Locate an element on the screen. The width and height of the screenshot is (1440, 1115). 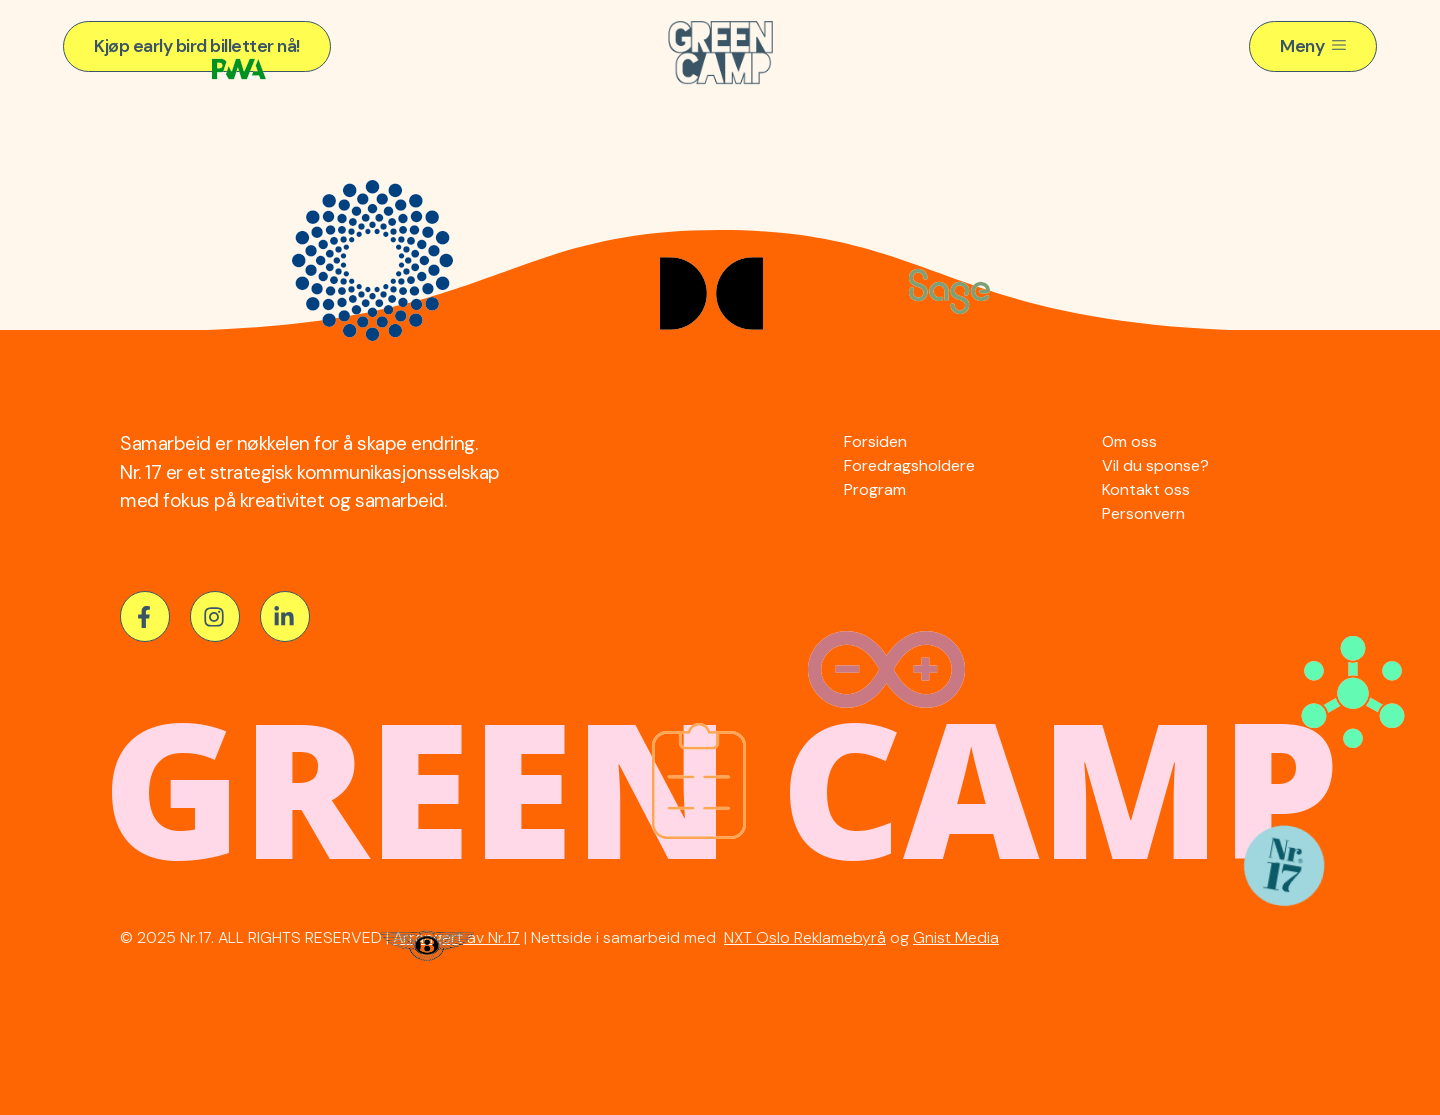
Arduino brand logo is located at coordinates (886, 669).